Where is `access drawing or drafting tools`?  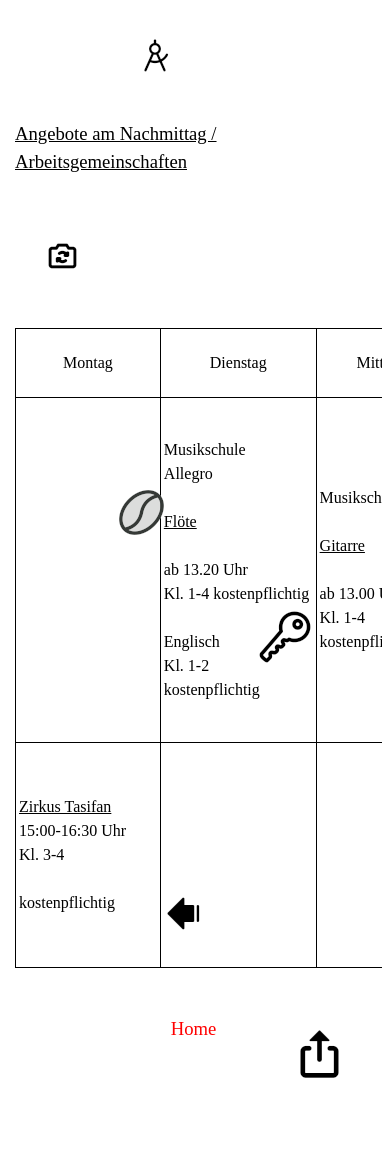
access drawing or drafting tools is located at coordinates (155, 56).